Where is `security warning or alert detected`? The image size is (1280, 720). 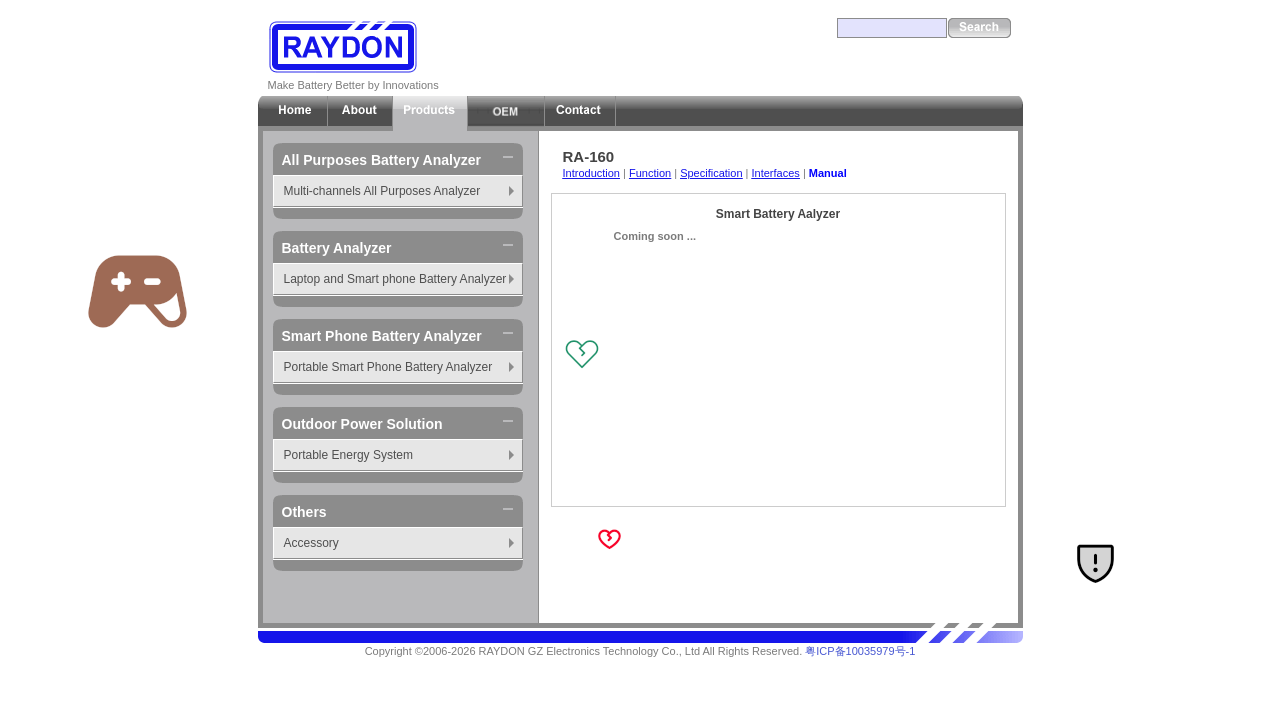
security warning or alert detected is located at coordinates (1095, 561).